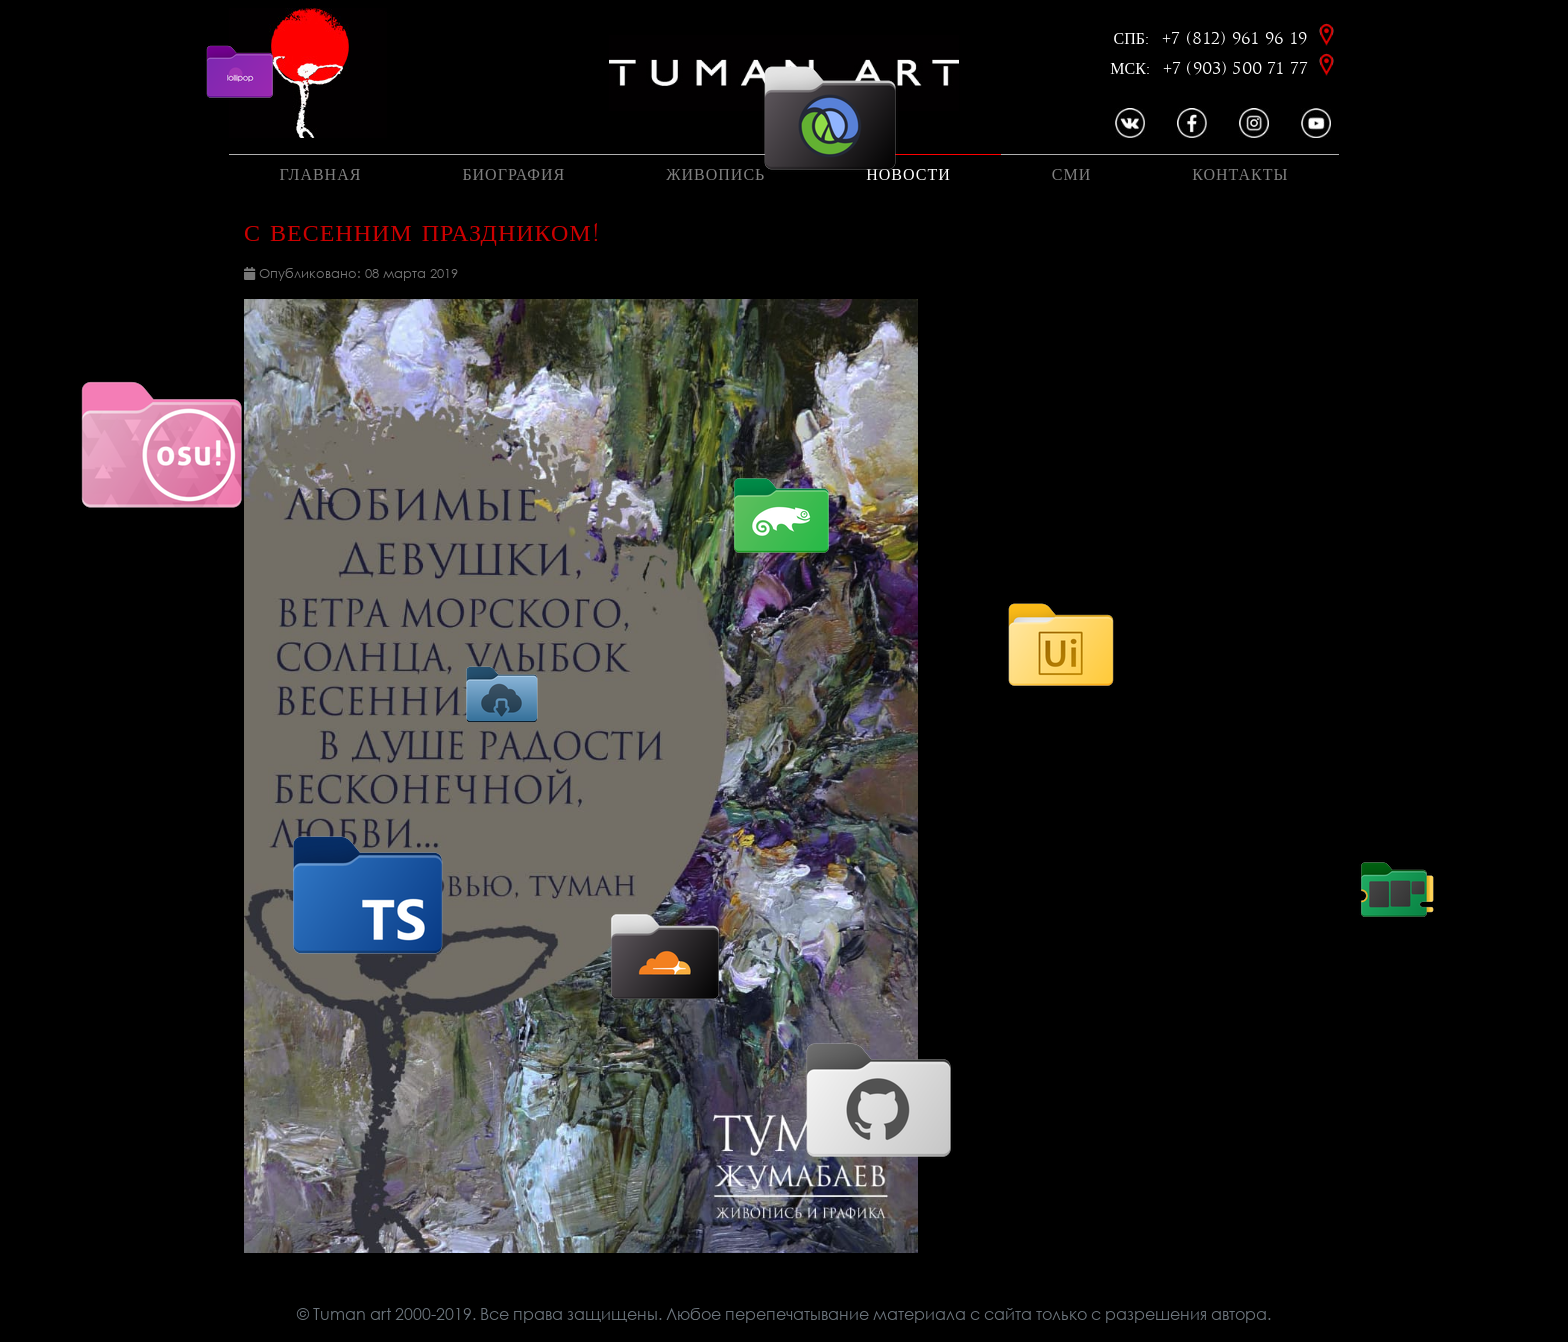 The image size is (1568, 1342). I want to click on open typescript project files folder, so click(367, 899).